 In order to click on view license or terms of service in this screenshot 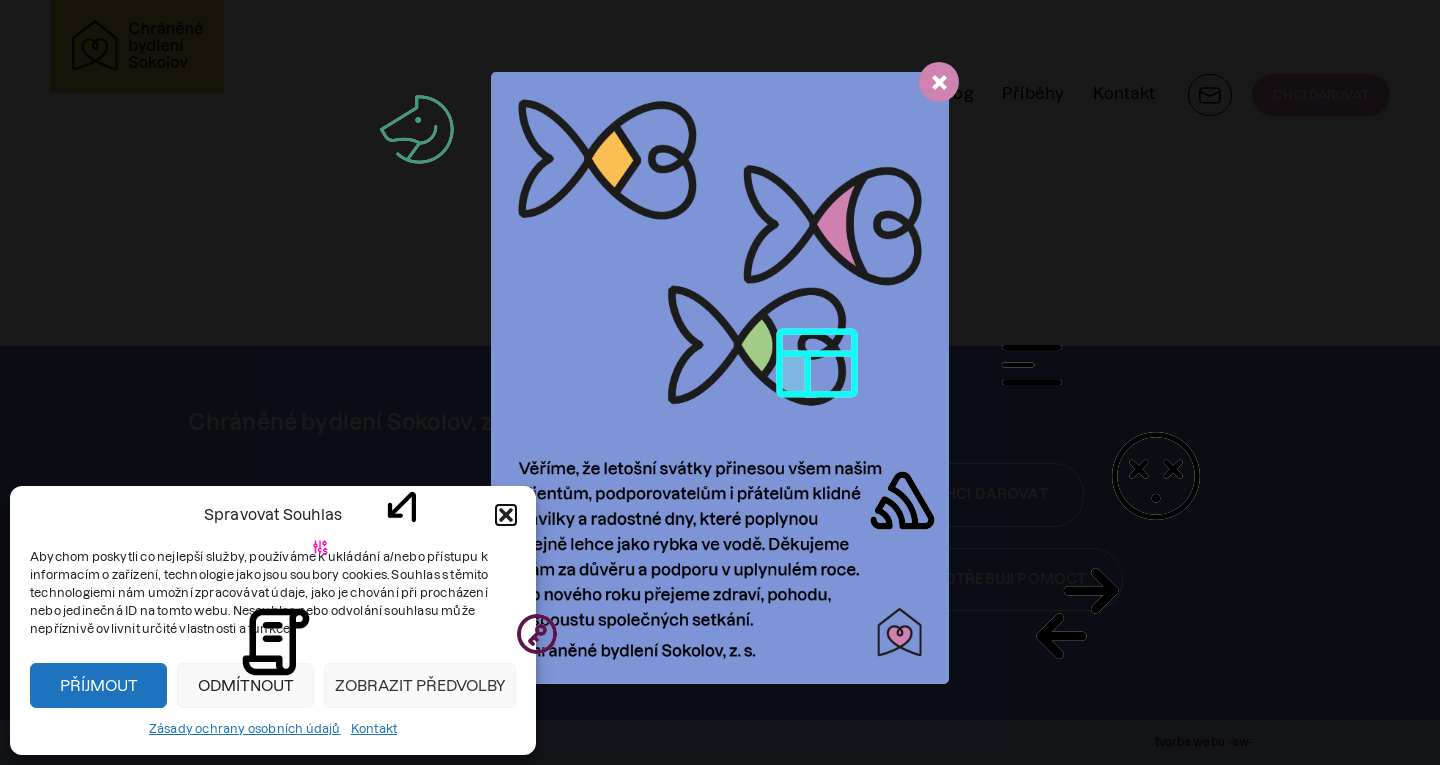, I will do `click(276, 642)`.